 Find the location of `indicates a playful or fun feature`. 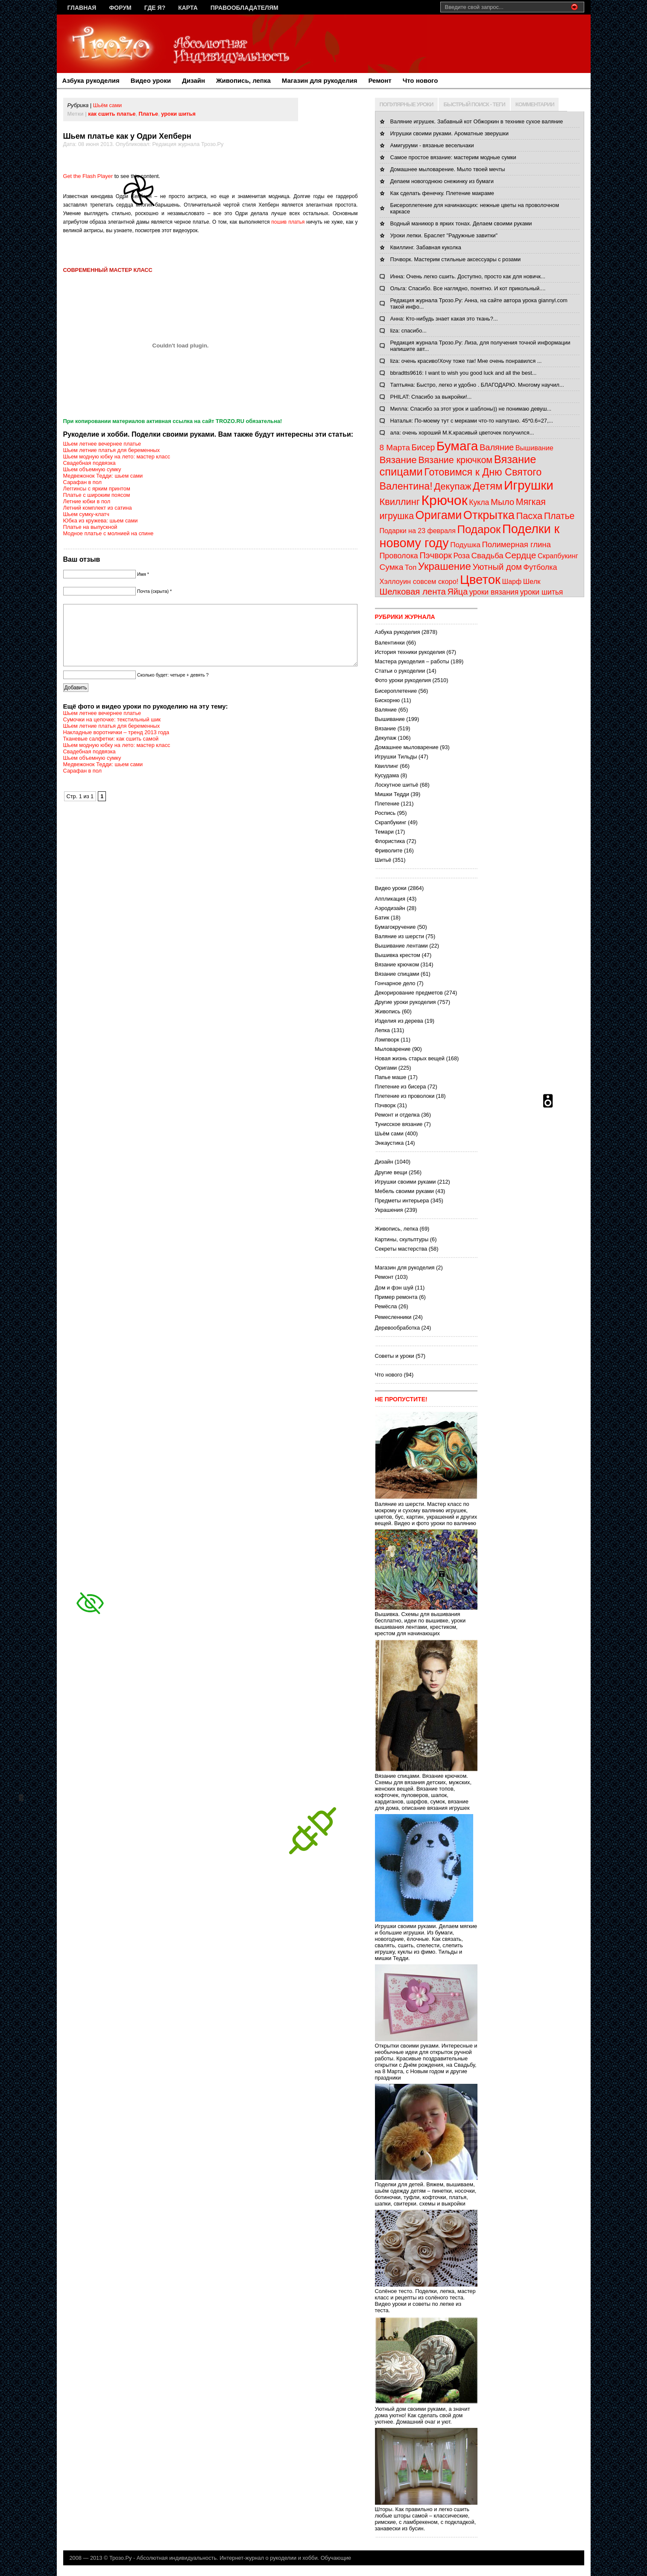

indicates a playful or fun feature is located at coordinates (140, 191).